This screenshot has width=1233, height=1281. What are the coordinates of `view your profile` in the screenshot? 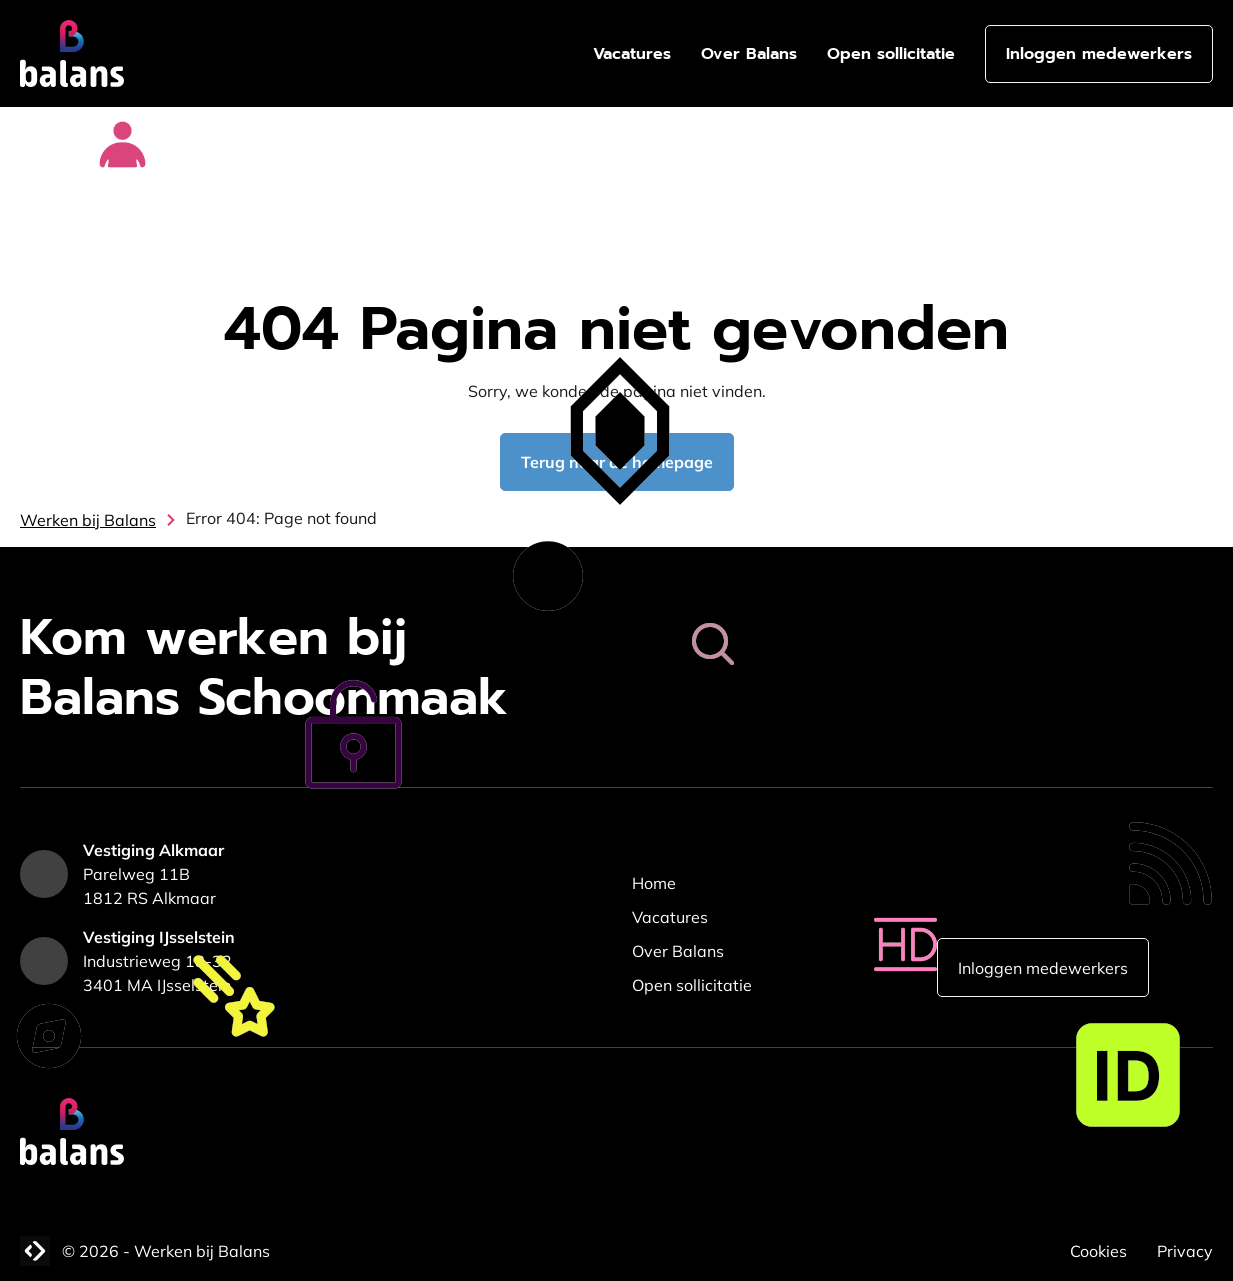 It's located at (122, 144).